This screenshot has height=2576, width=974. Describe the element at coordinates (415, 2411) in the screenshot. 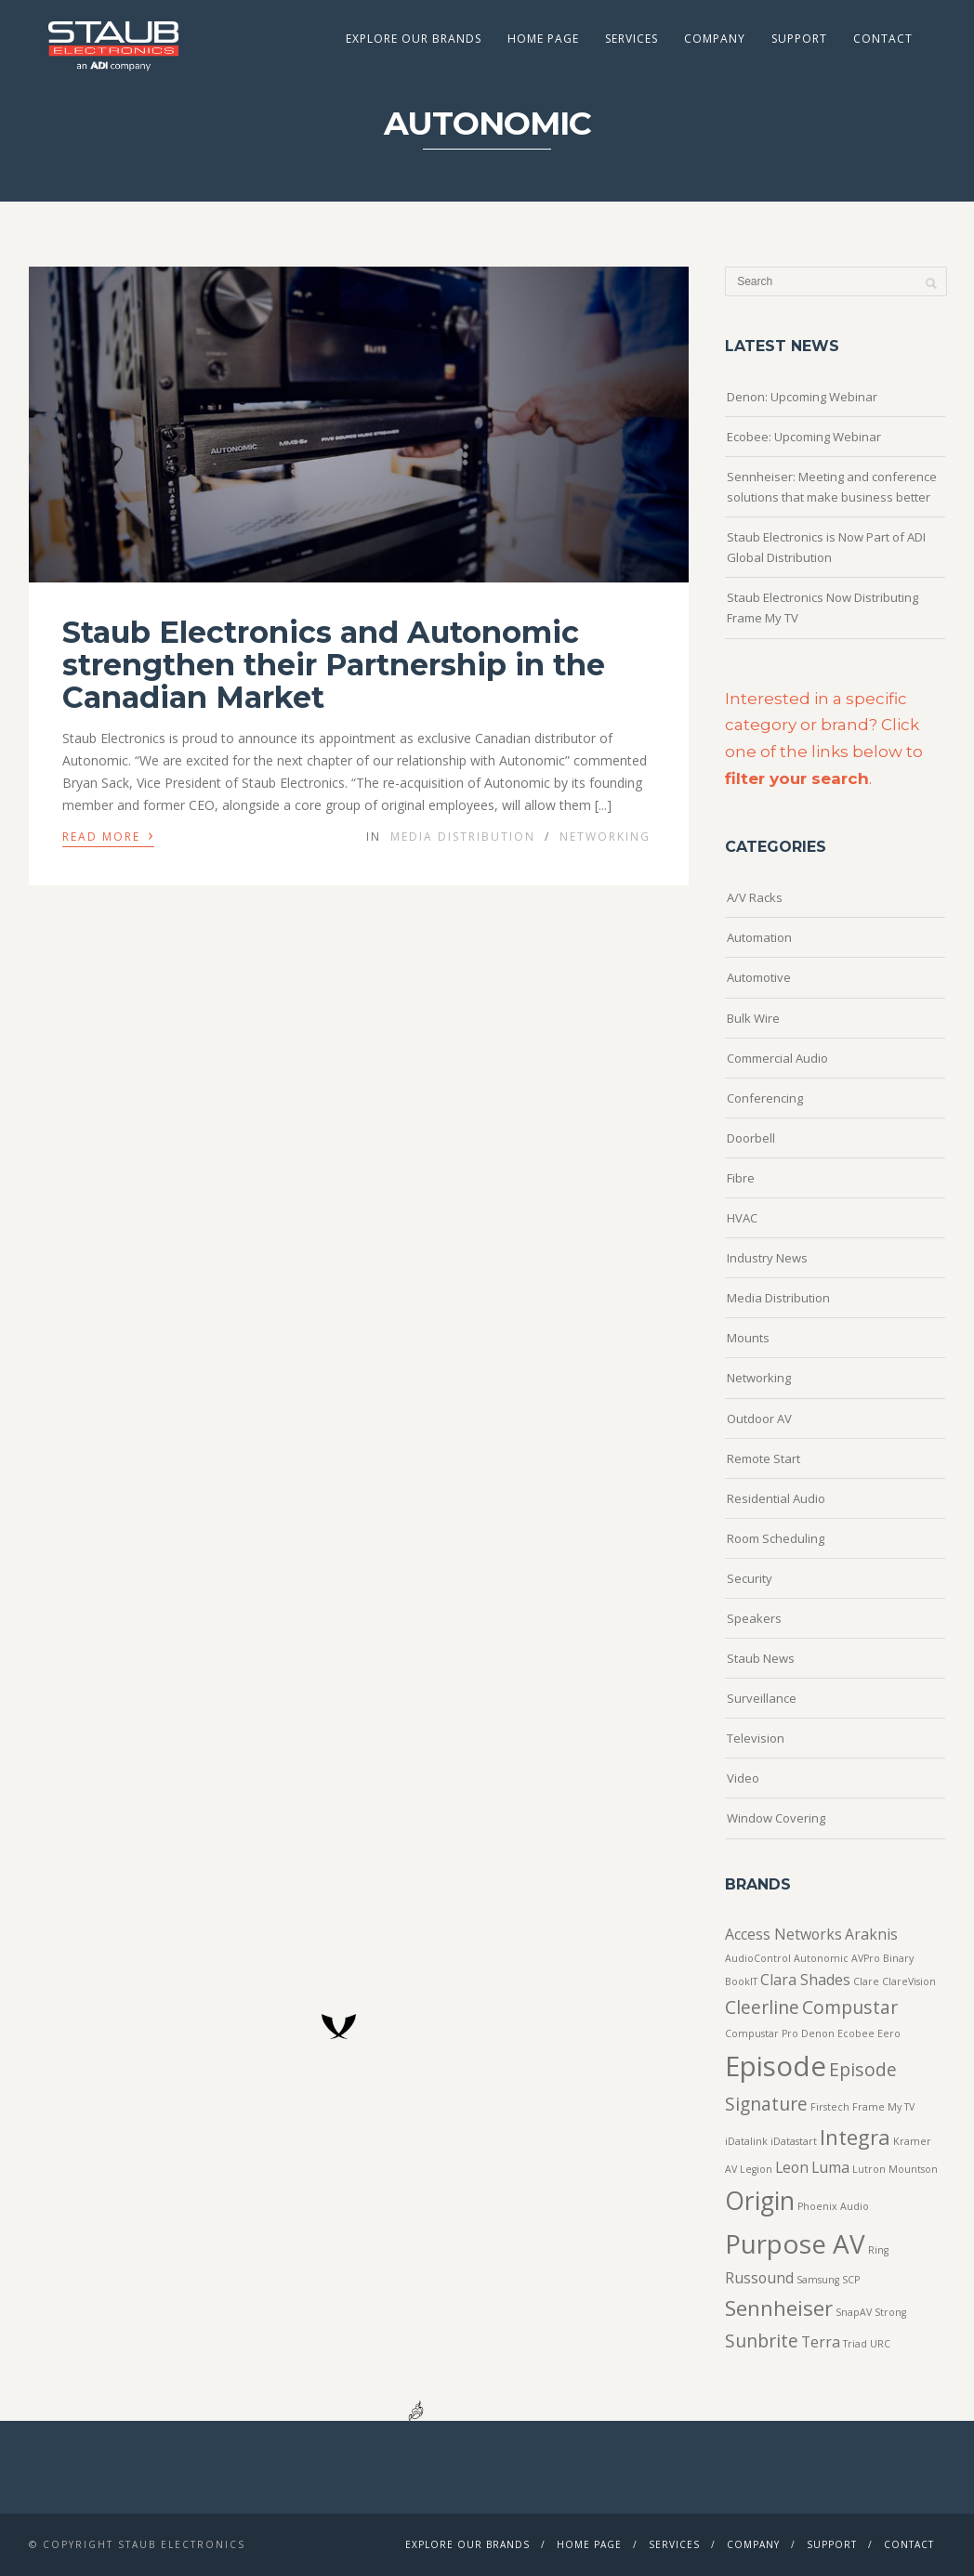

I see `open jitsi video conferencing app` at that location.